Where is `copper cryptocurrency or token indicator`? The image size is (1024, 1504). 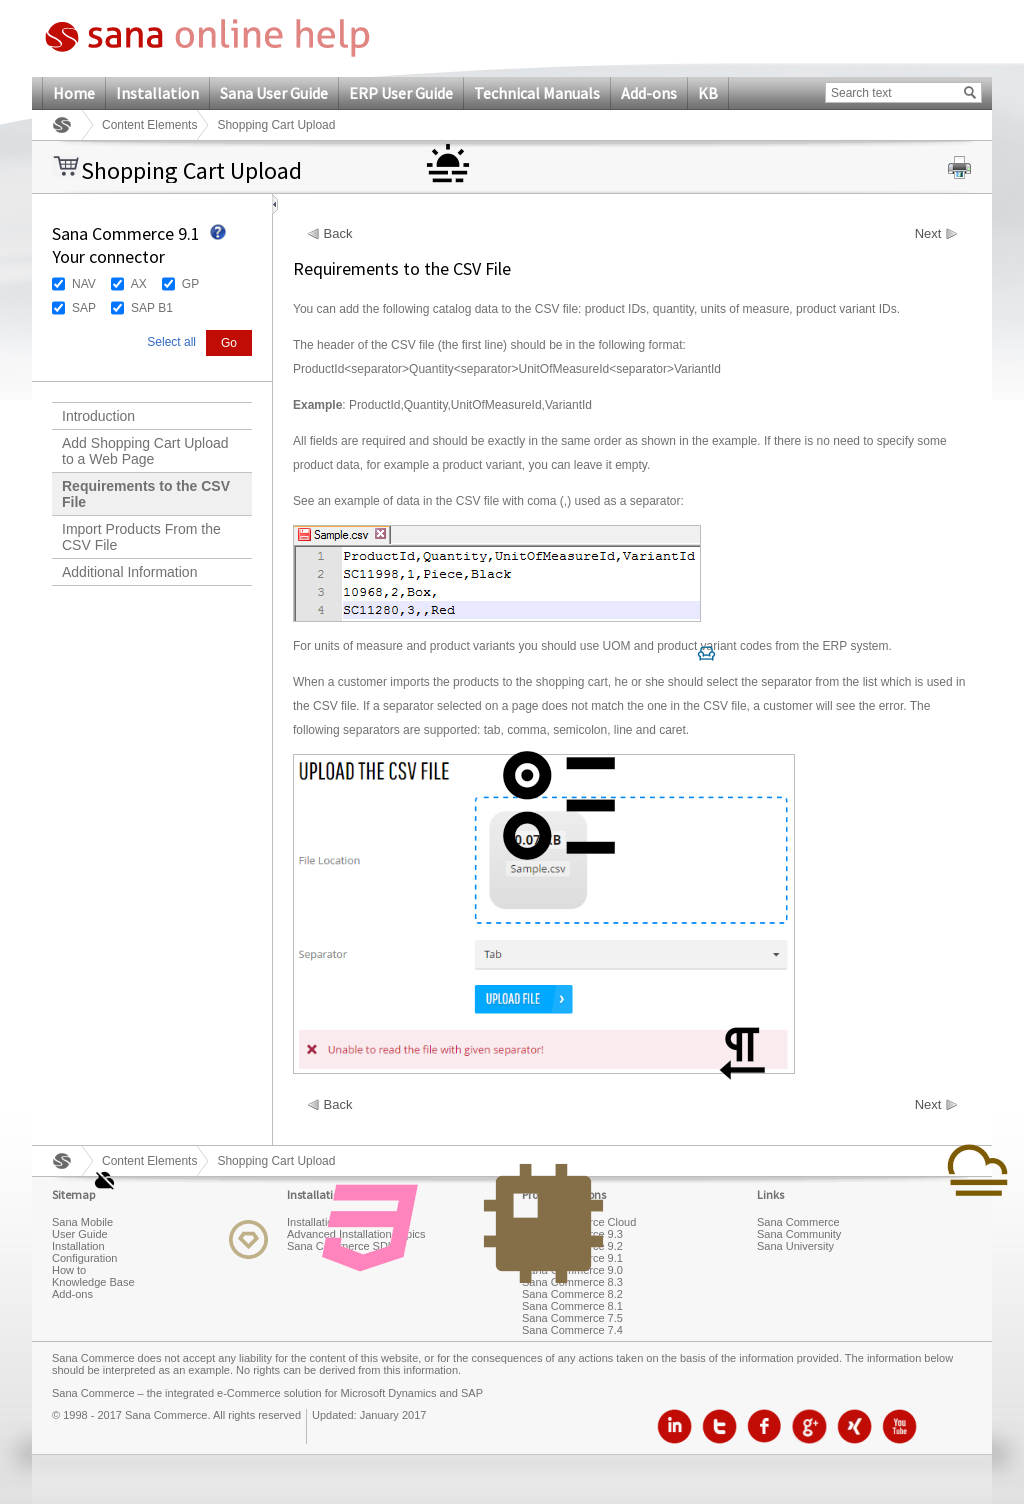 copper cryptocurrency or token indicator is located at coordinates (248, 1239).